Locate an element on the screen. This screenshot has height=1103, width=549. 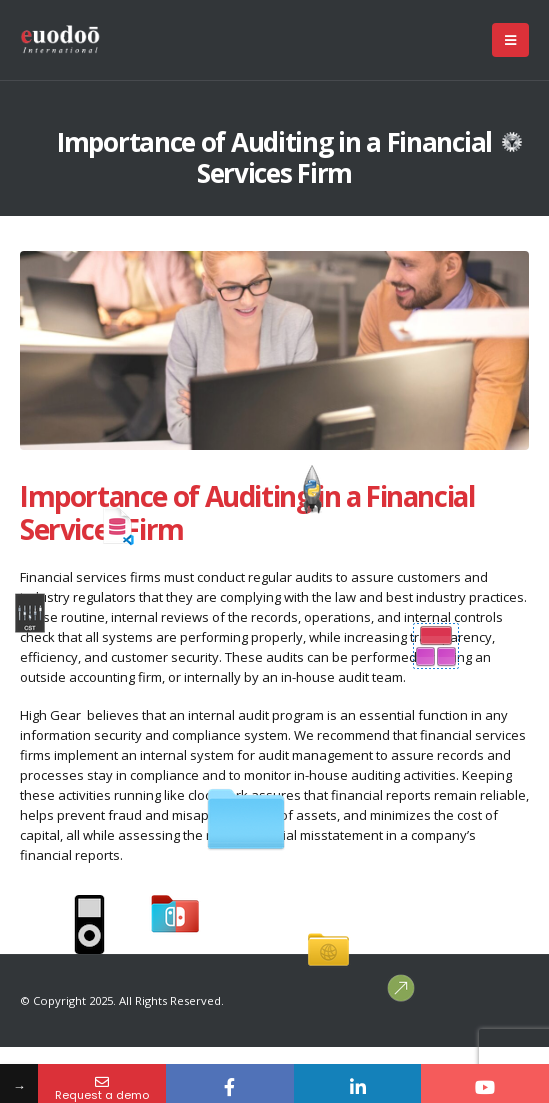
open folder to view contents is located at coordinates (246, 819).